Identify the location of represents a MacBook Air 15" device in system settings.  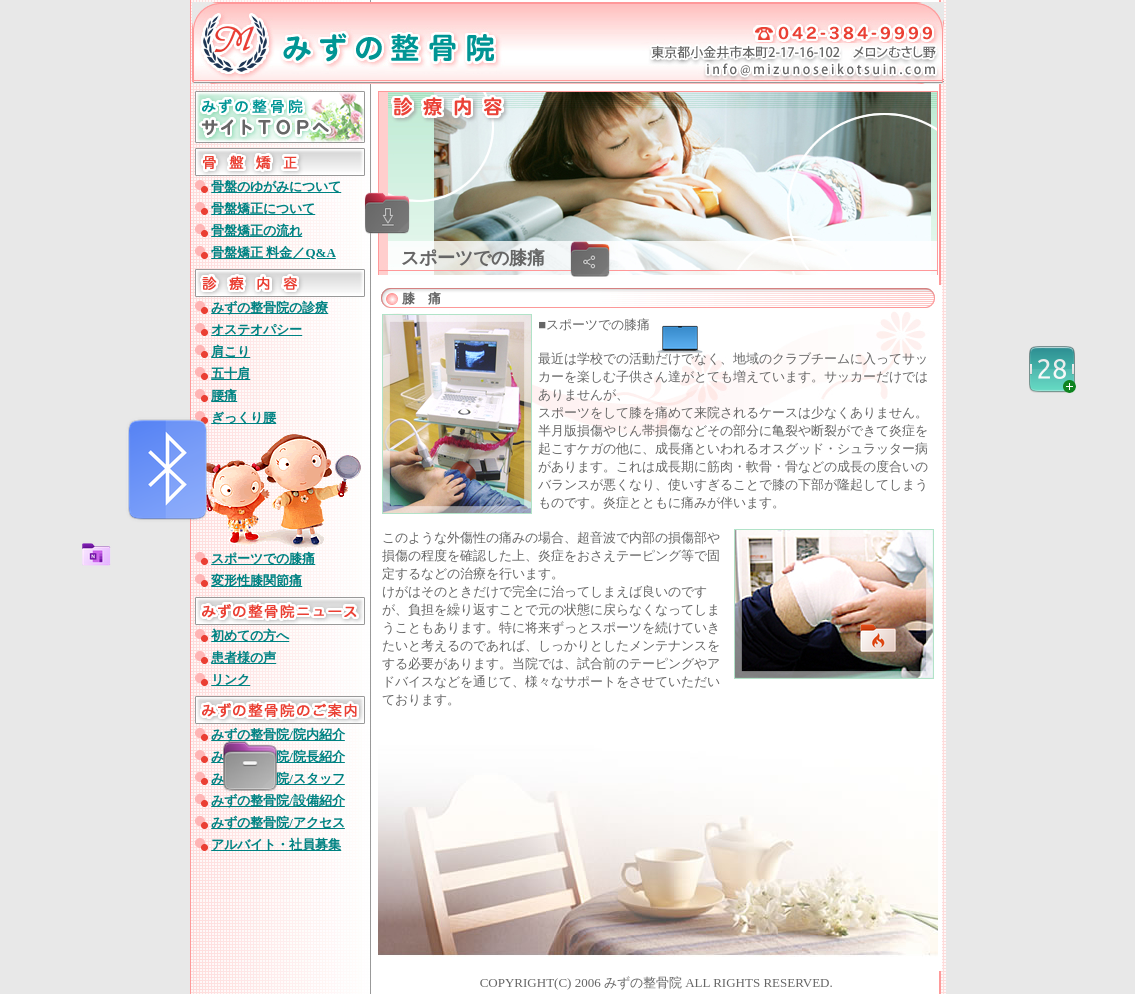
(680, 337).